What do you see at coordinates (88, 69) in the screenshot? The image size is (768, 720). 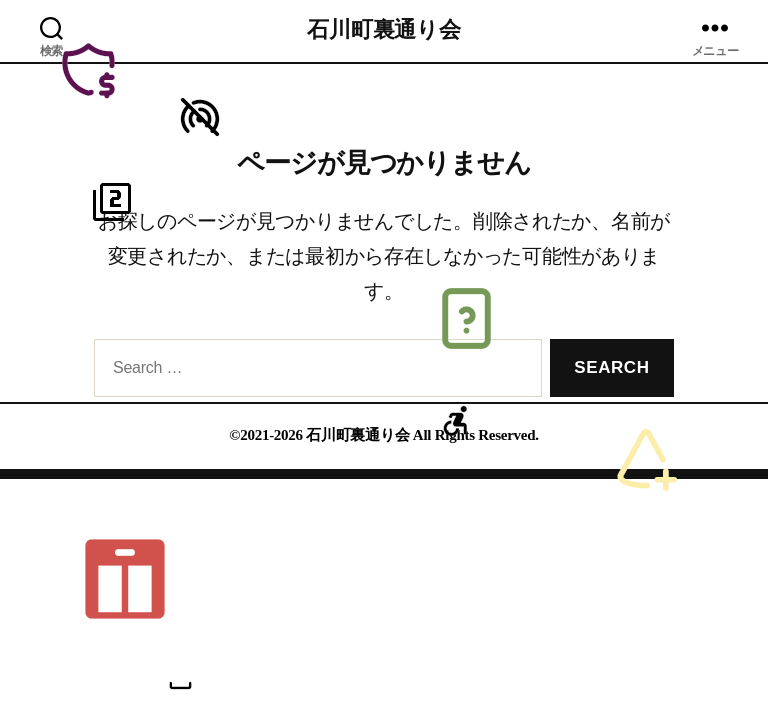 I see `access payment protection settings` at bounding box center [88, 69].